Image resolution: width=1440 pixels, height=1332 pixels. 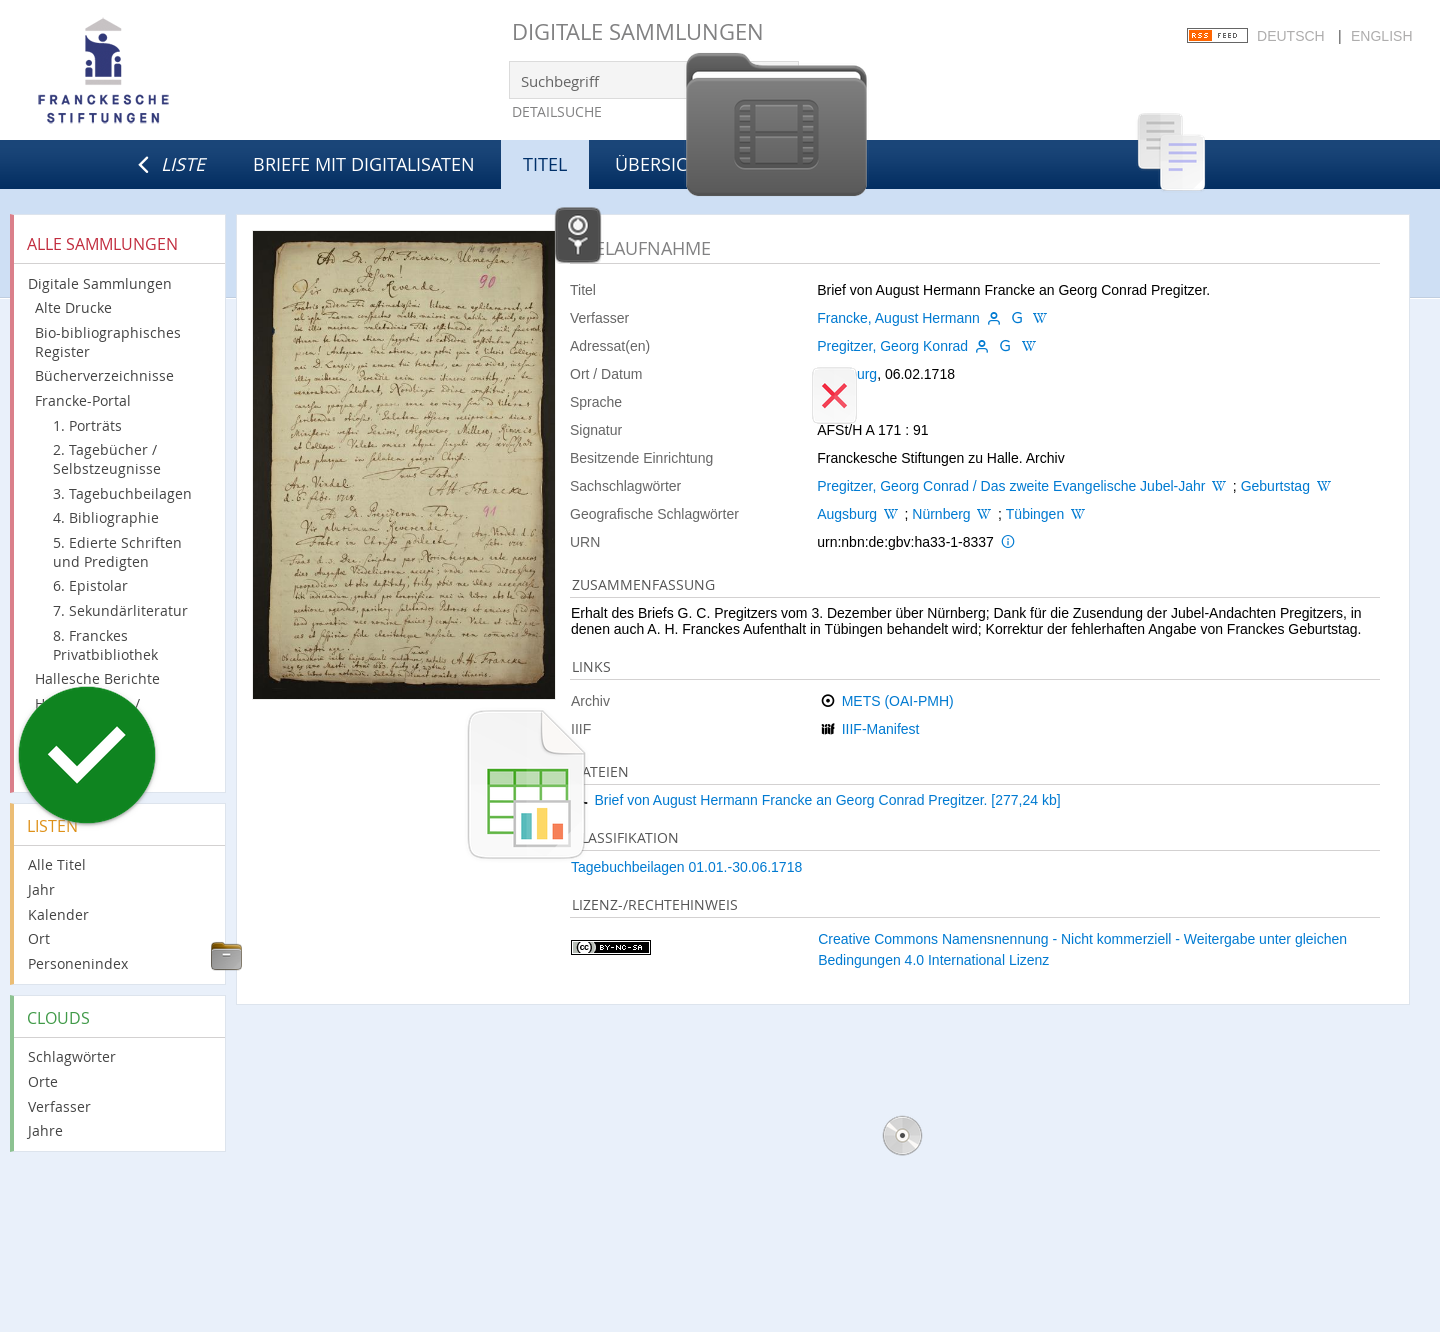 What do you see at coordinates (526, 784) in the screenshot?
I see `open a spreadsheet file` at bounding box center [526, 784].